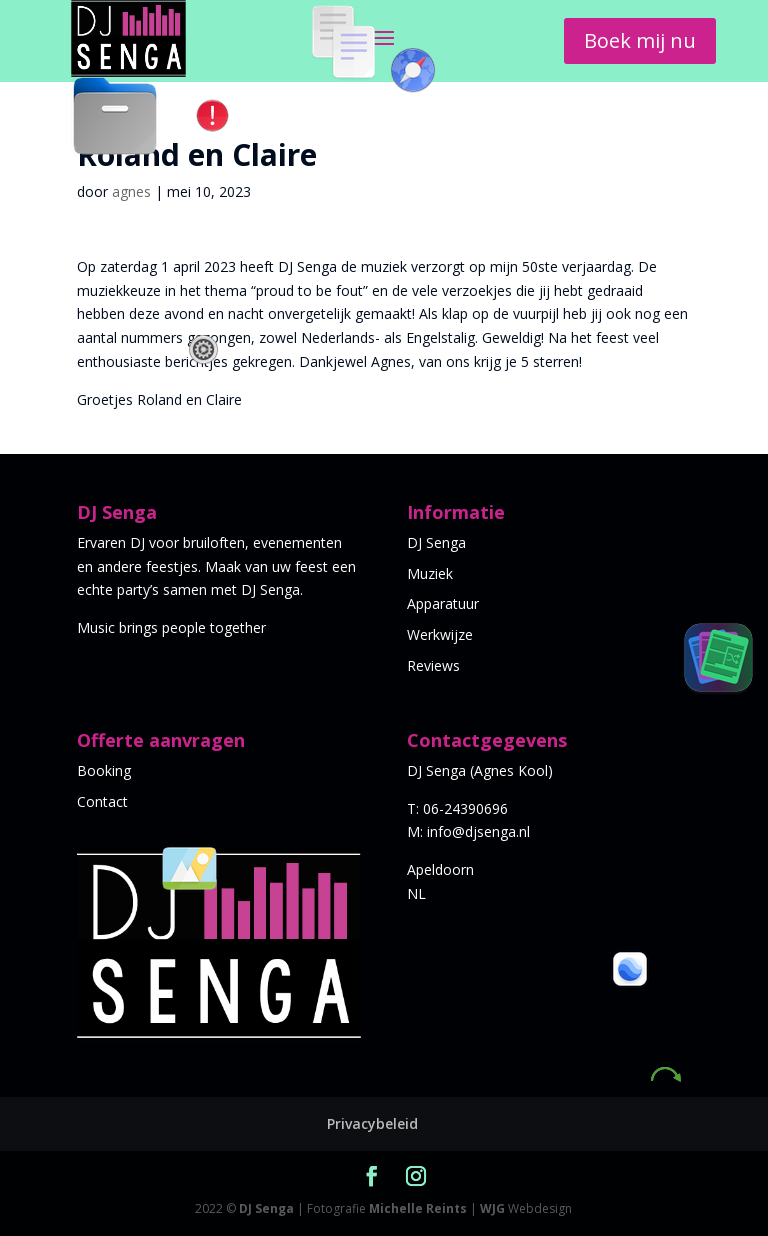 The height and width of the screenshot is (1236, 768). What do you see at coordinates (203, 349) in the screenshot?
I see `open system settings` at bounding box center [203, 349].